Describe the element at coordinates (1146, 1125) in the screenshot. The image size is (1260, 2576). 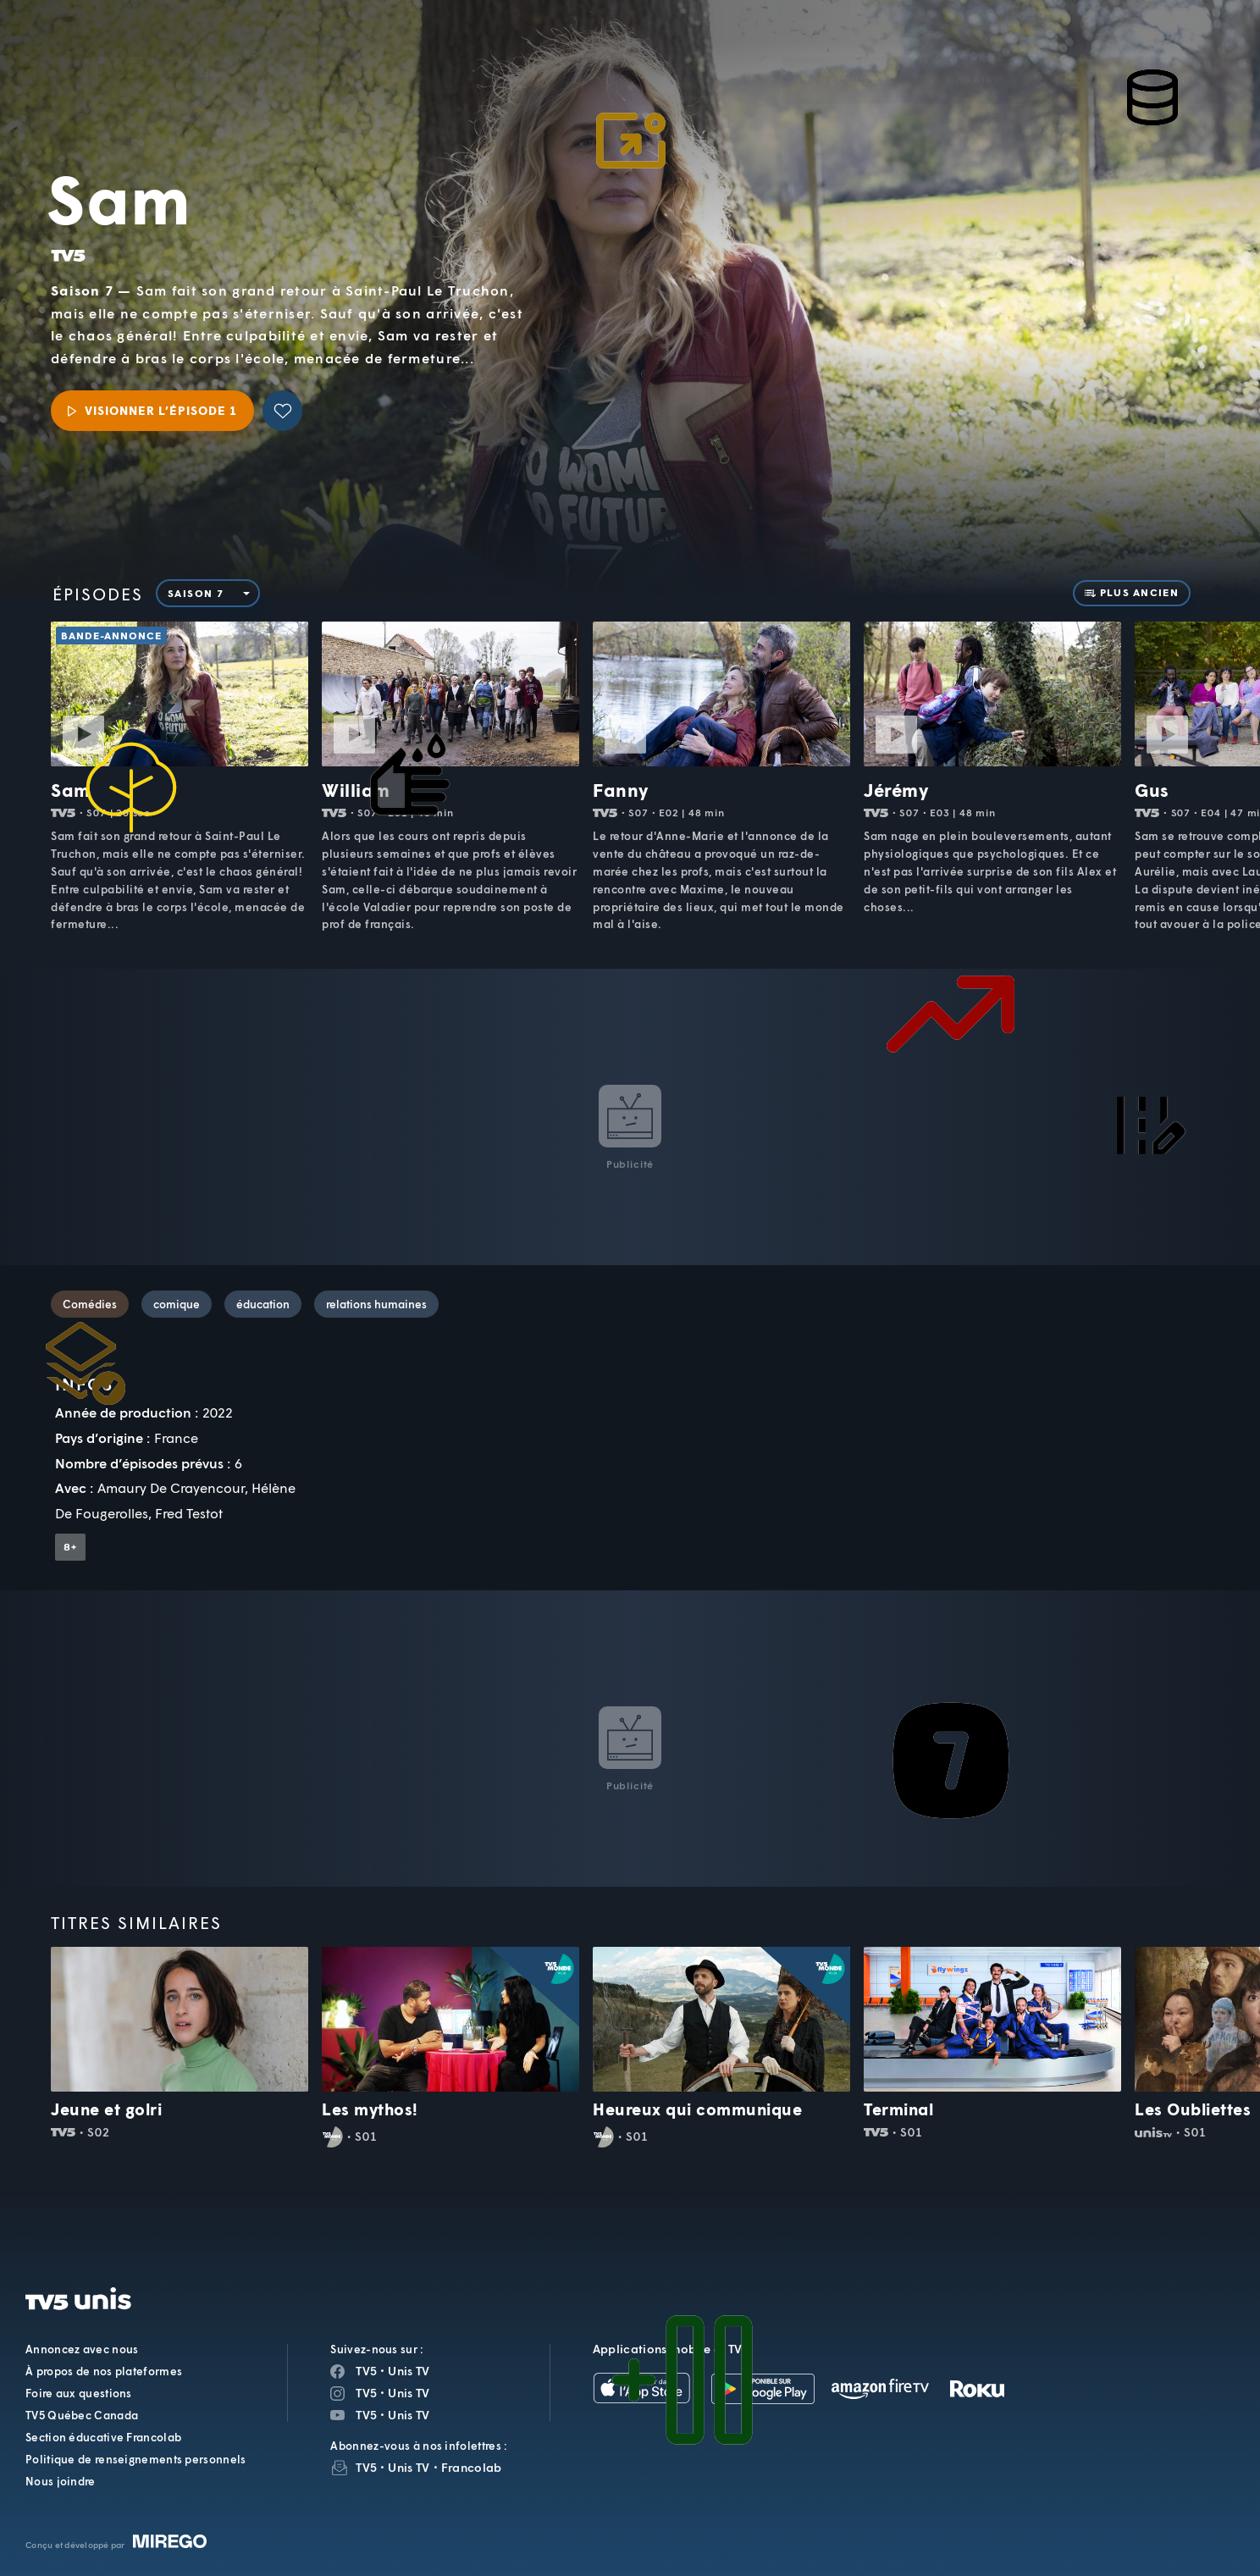
I see `edit road or route details` at that location.